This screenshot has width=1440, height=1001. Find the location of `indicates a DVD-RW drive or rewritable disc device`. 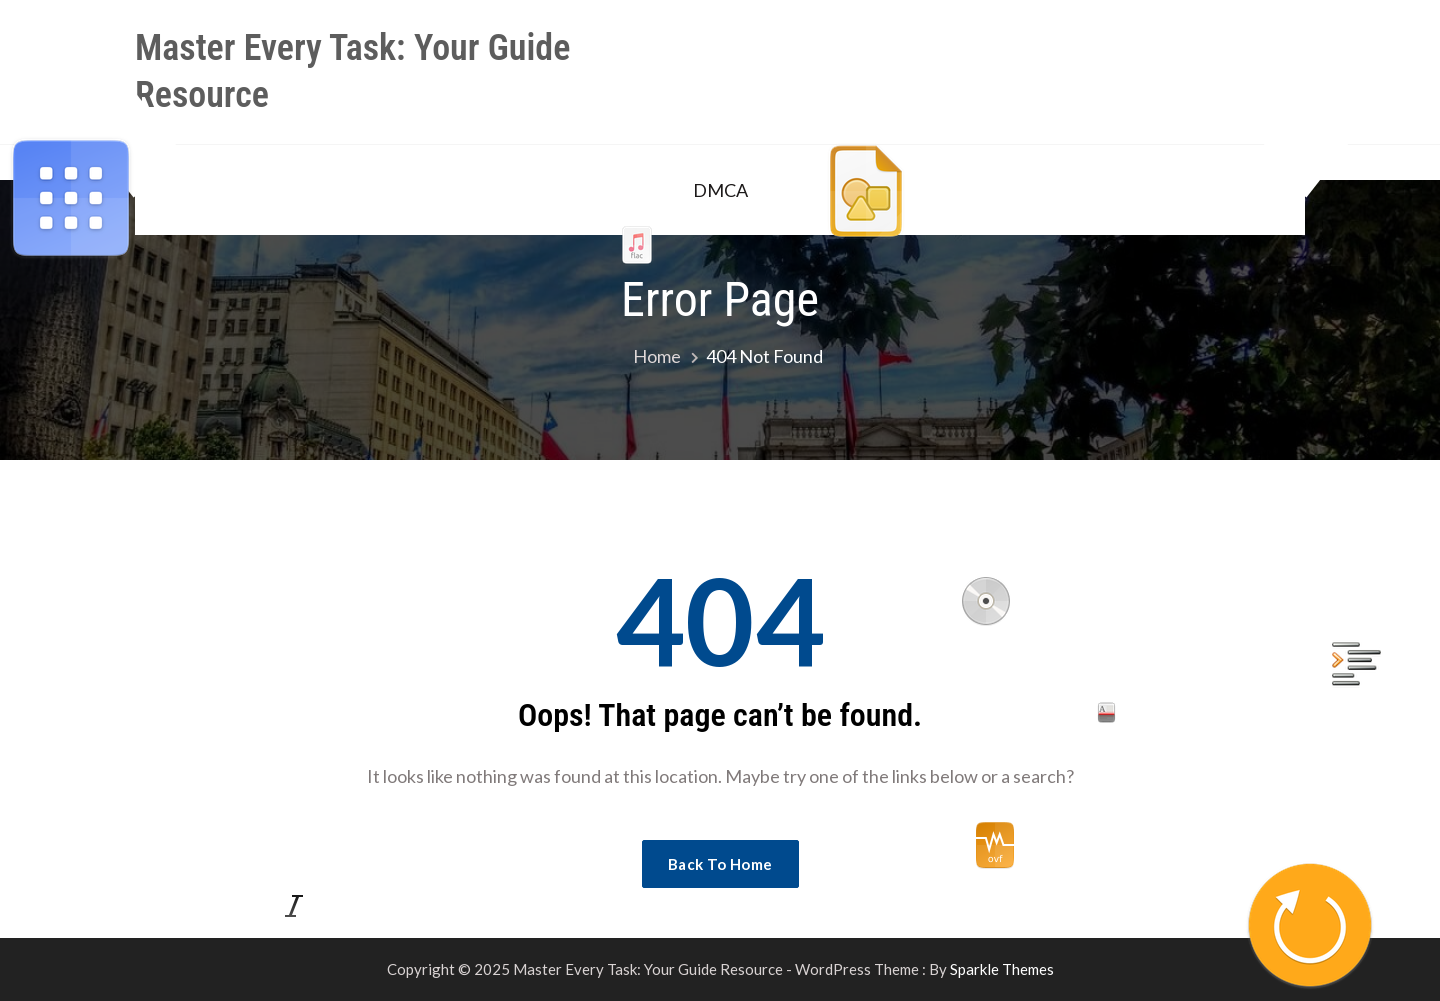

indicates a DVD-RW drive or rewritable disc device is located at coordinates (986, 601).